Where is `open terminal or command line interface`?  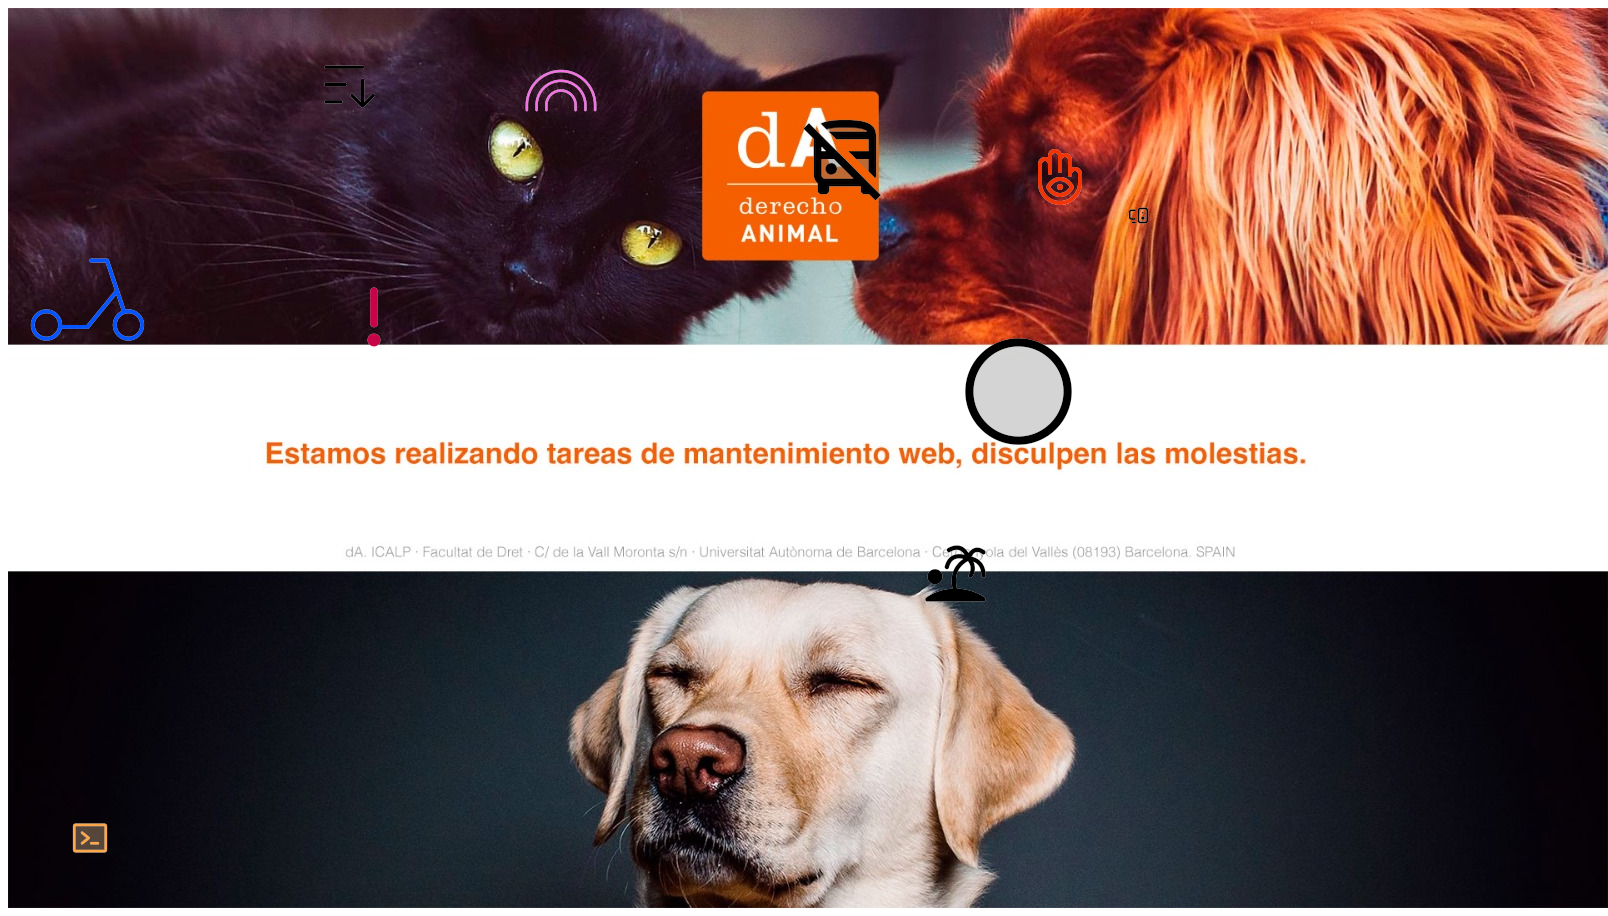 open terminal or command line interface is located at coordinates (90, 838).